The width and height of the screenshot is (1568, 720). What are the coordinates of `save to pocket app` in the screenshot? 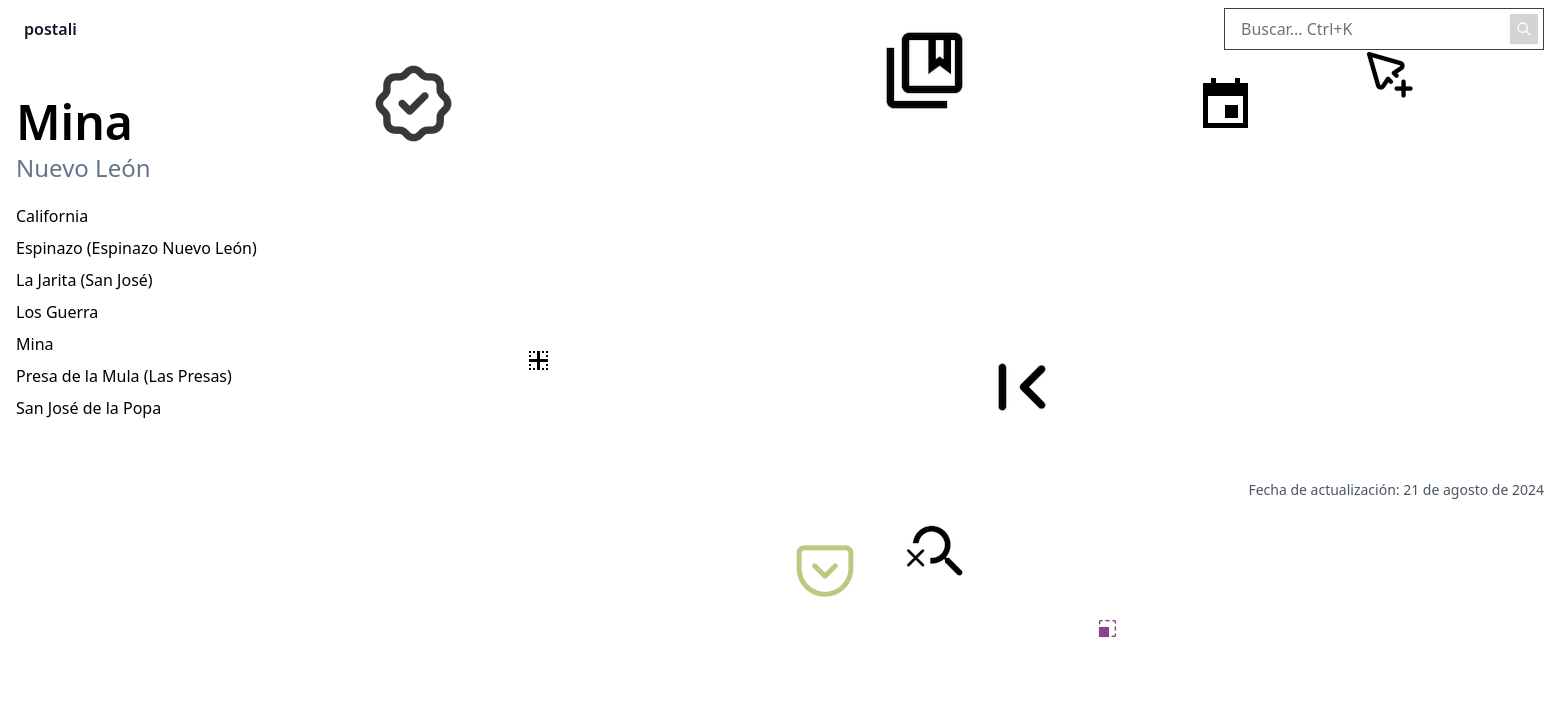 It's located at (825, 571).